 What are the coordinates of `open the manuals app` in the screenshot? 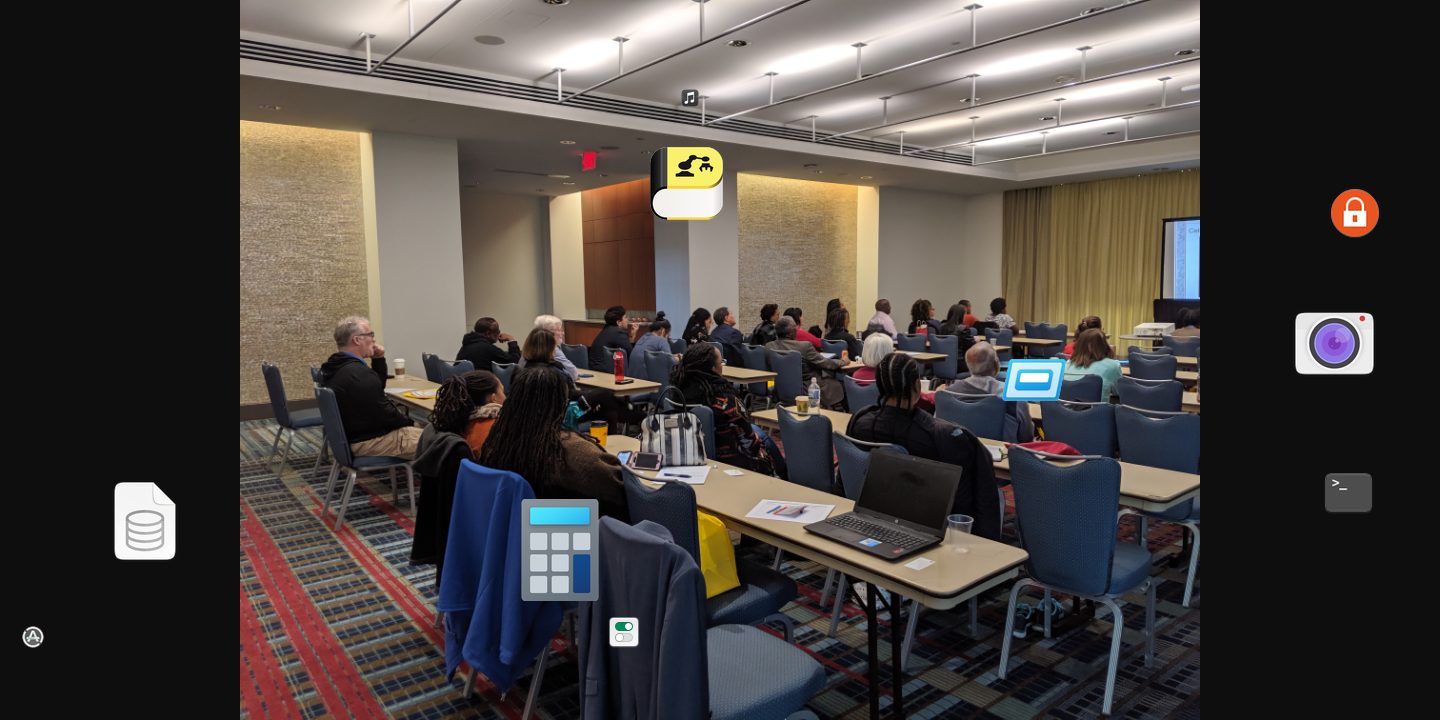 It's located at (686, 183).